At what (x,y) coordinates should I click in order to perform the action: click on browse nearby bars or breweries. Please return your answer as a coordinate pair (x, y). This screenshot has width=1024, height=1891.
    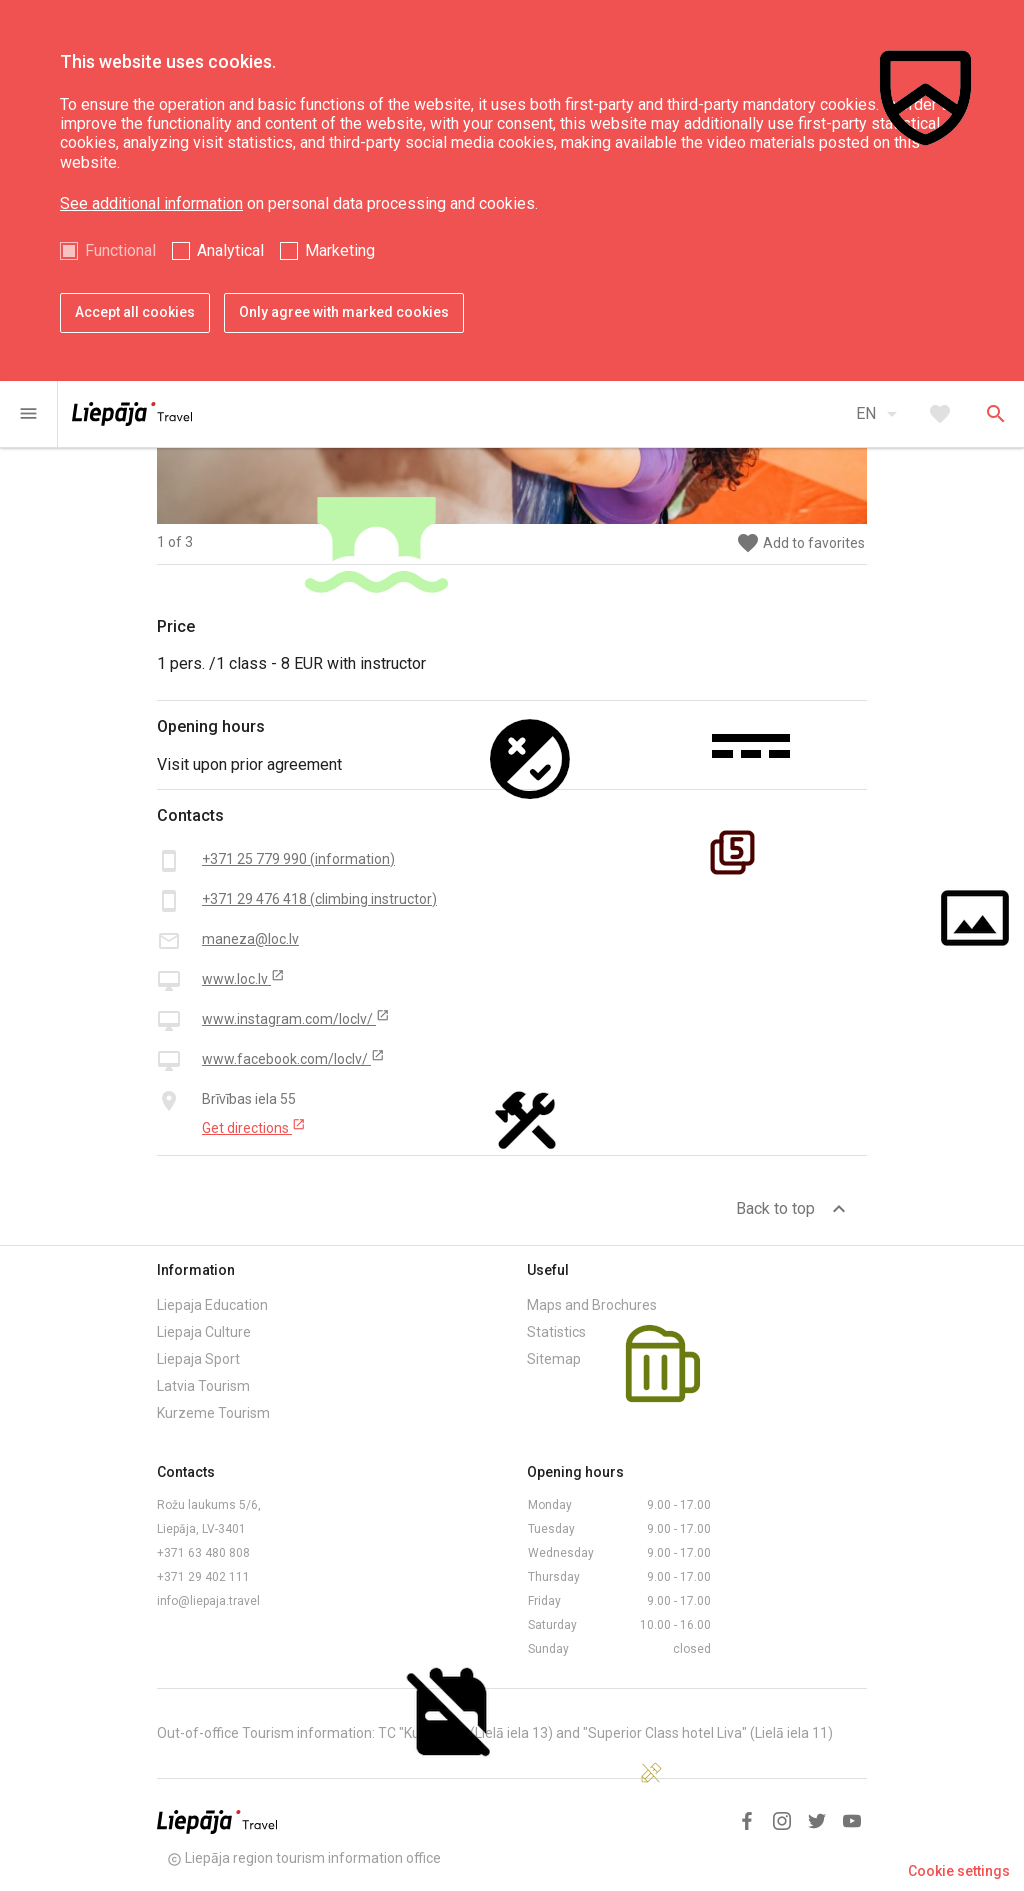
    Looking at the image, I should click on (658, 1366).